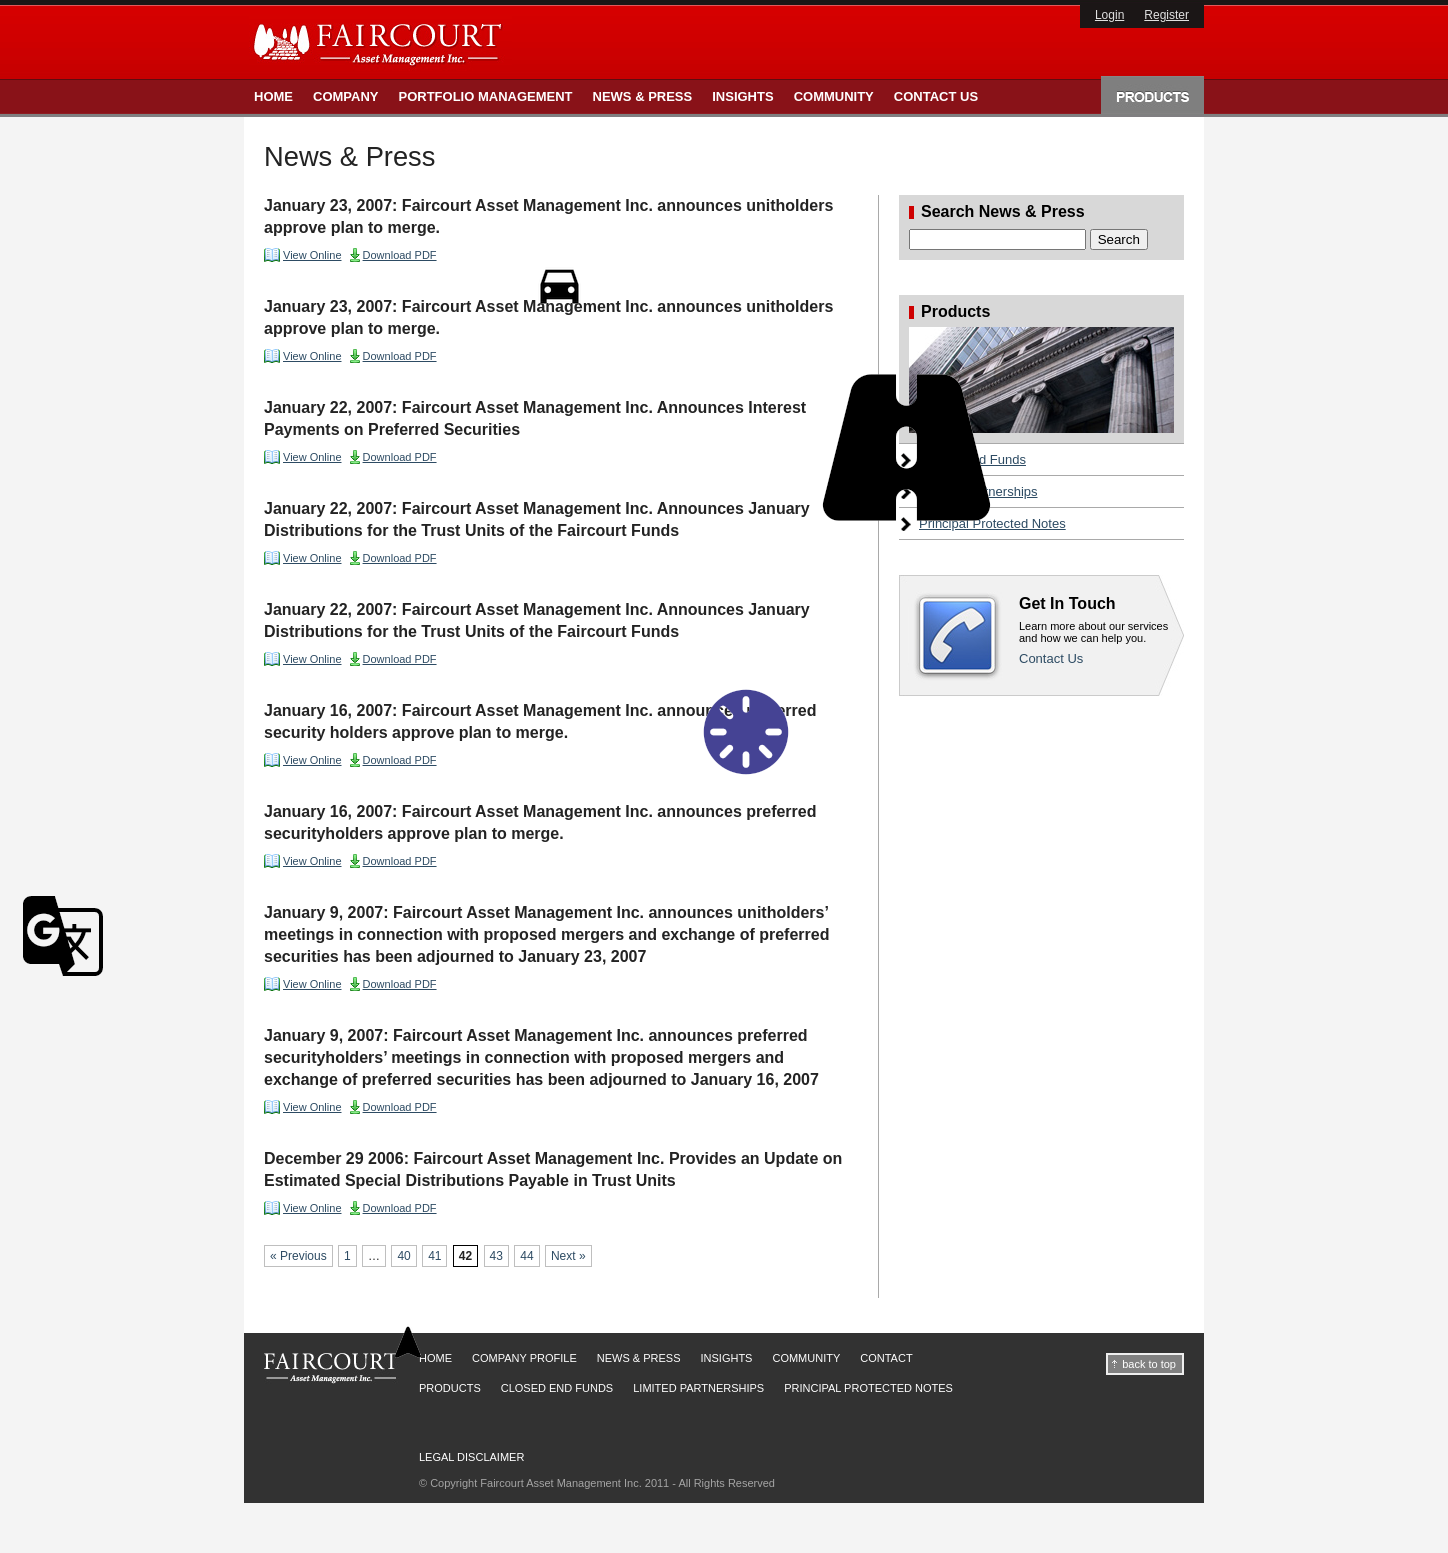 This screenshot has height=1553, width=1448. Describe the element at coordinates (906, 447) in the screenshot. I see `access navigation or directions` at that location.